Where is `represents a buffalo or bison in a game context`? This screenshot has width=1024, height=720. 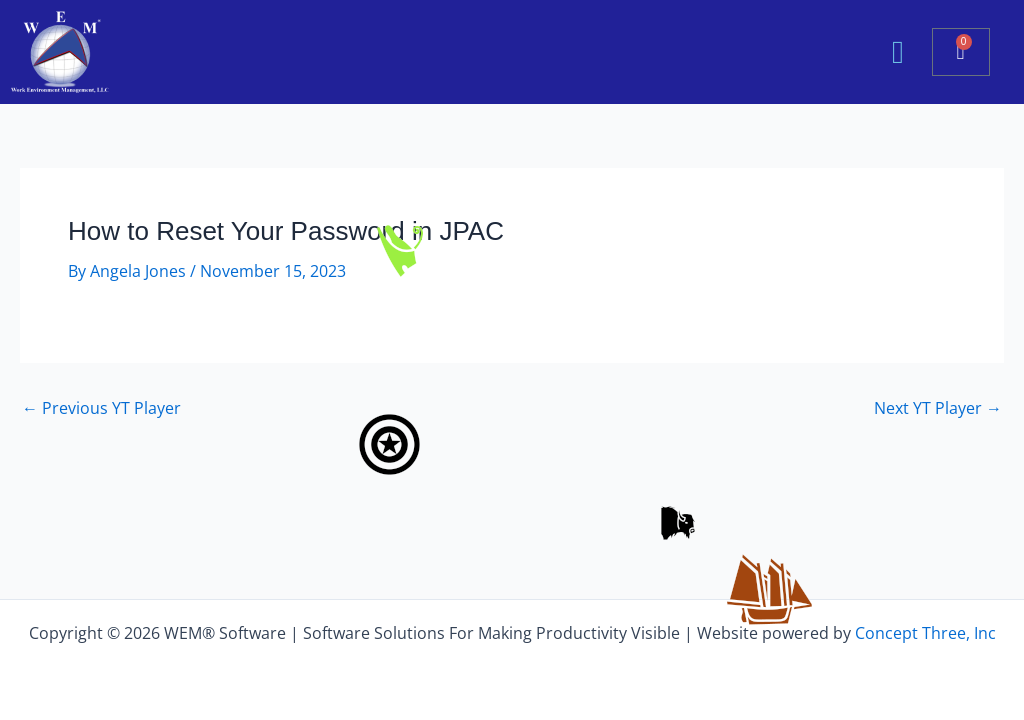 represents a buffalo or bison in a game context is located at coordinates (678, 523).